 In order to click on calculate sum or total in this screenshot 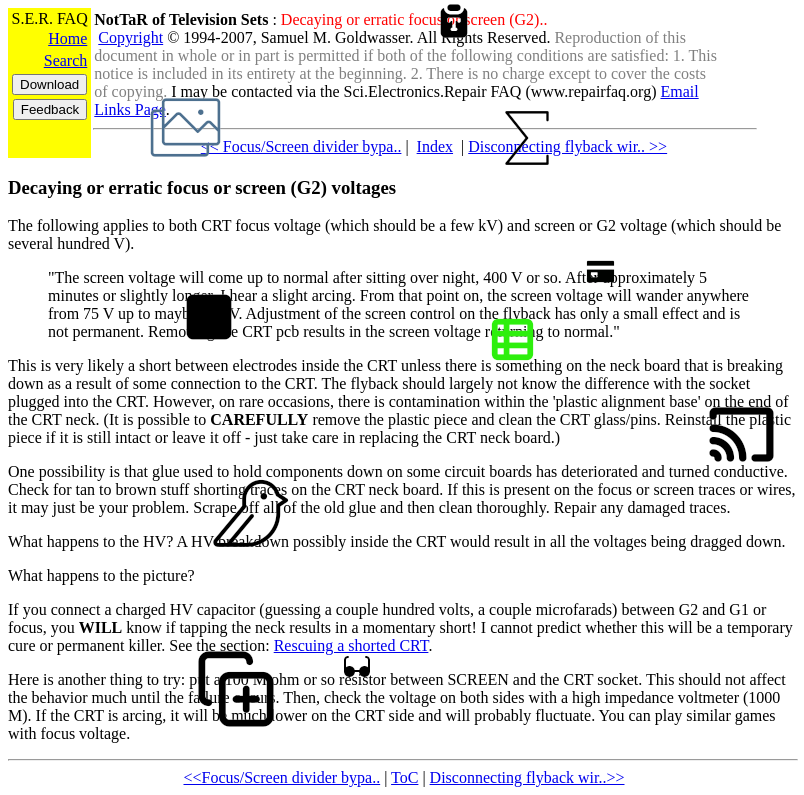, I will do `click(527, 138)`.